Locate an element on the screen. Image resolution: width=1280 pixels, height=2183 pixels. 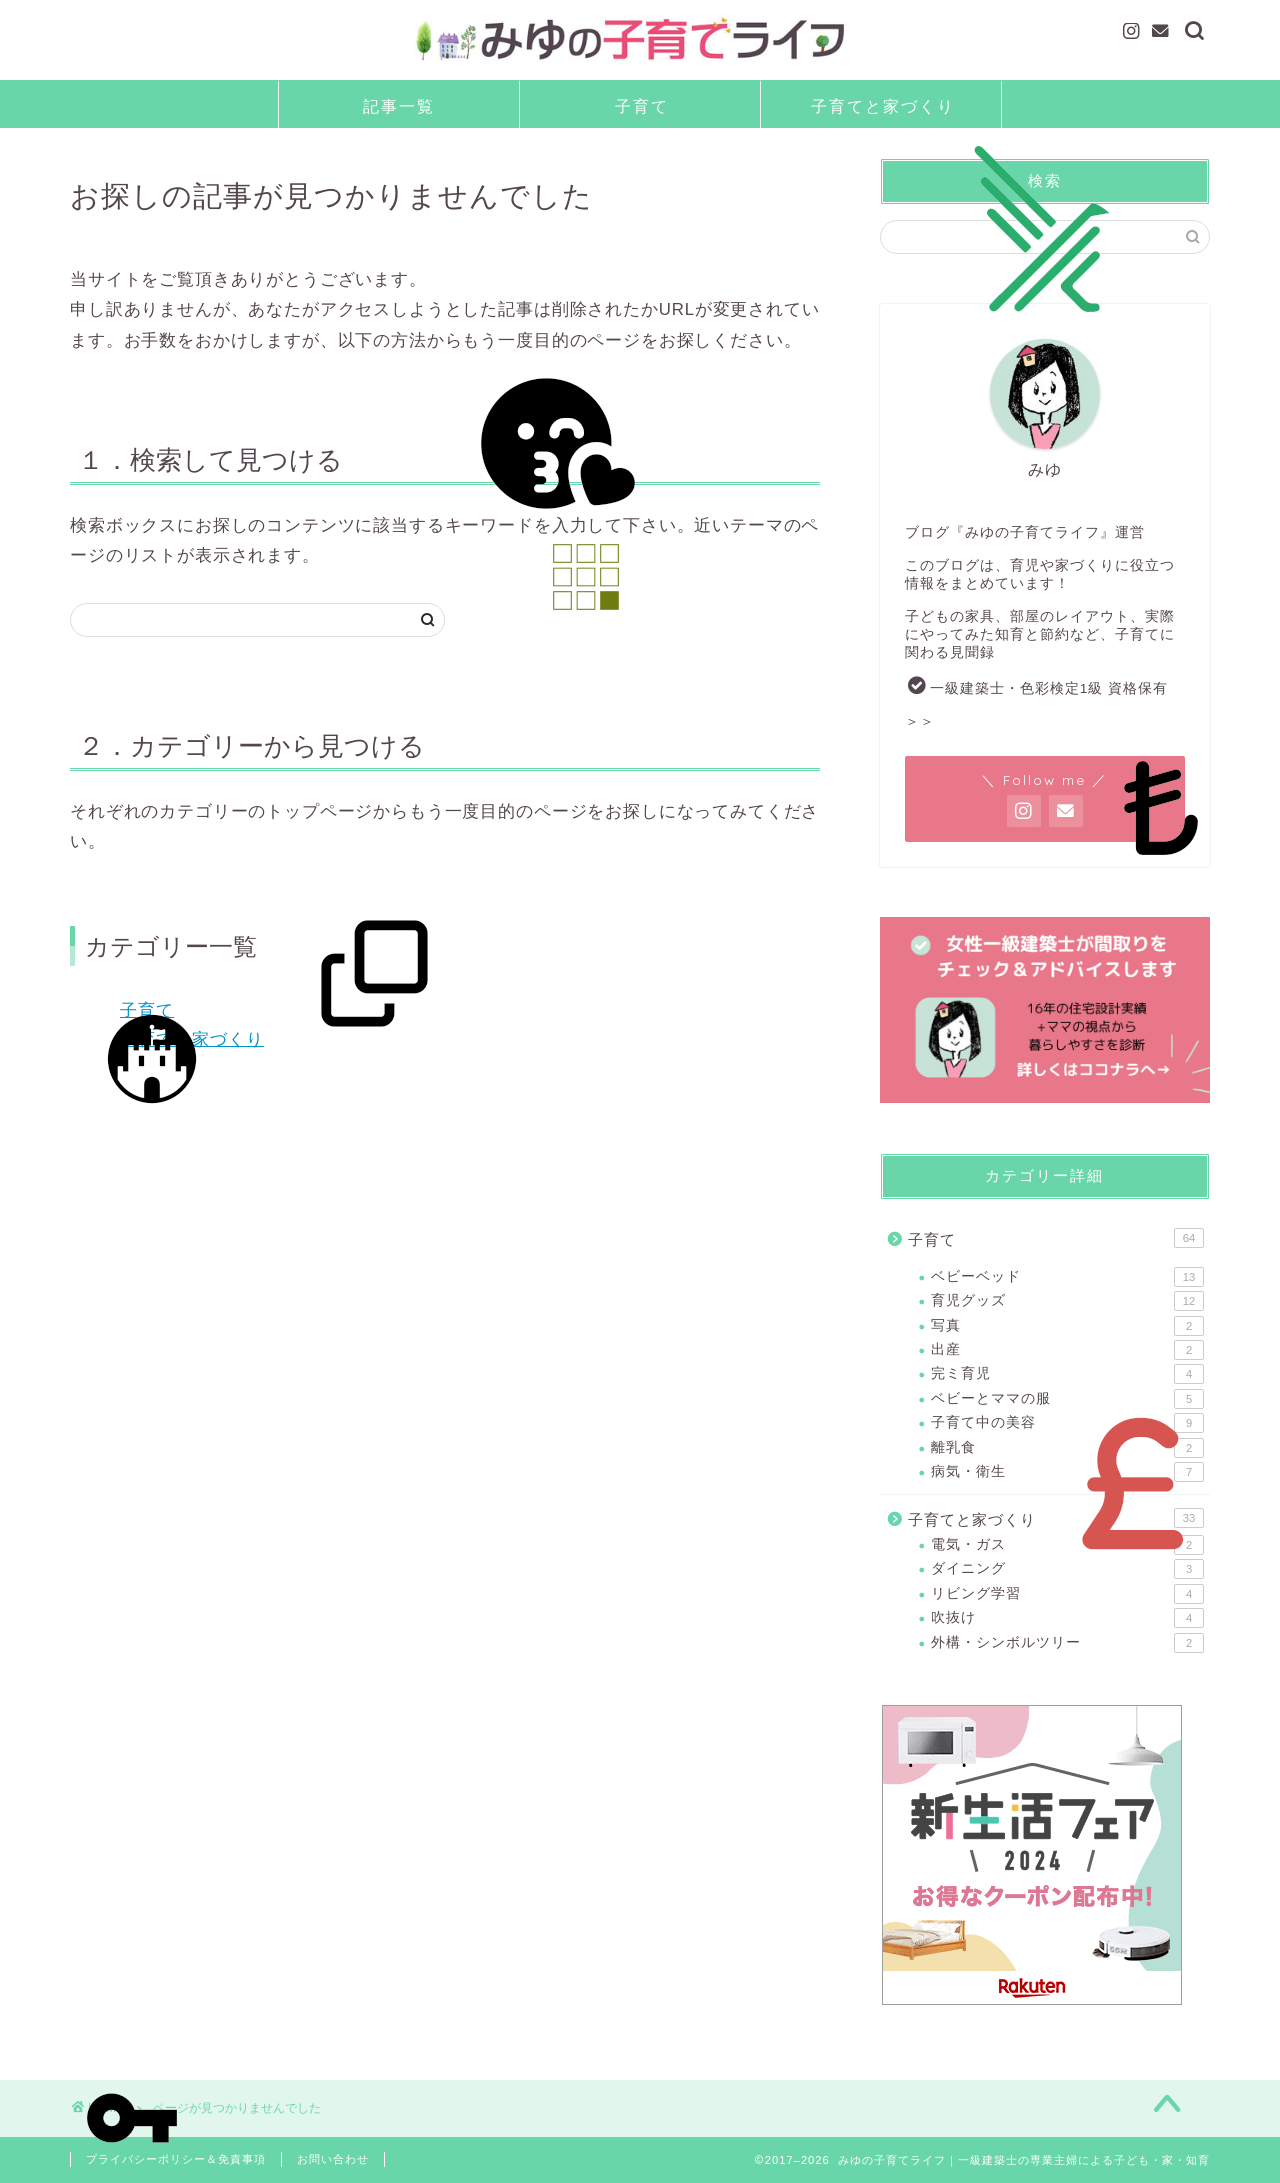
access security or authentication settings is located at coordinates (132, 2118).